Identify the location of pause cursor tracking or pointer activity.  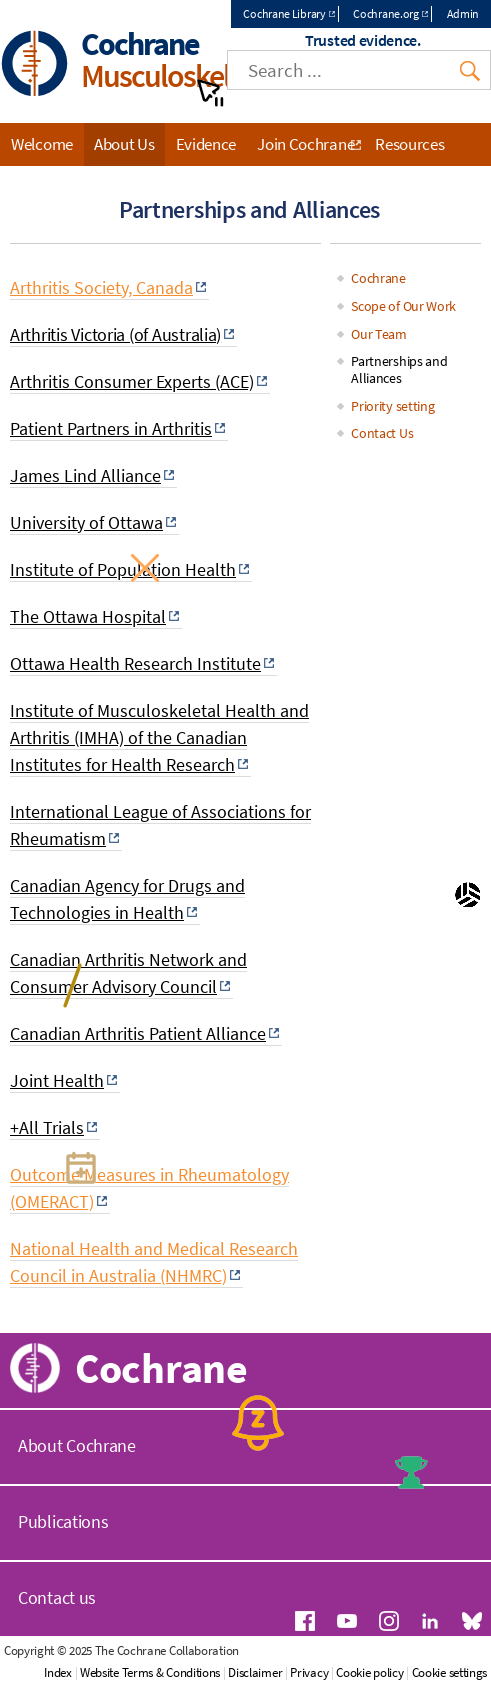
(209, 91).